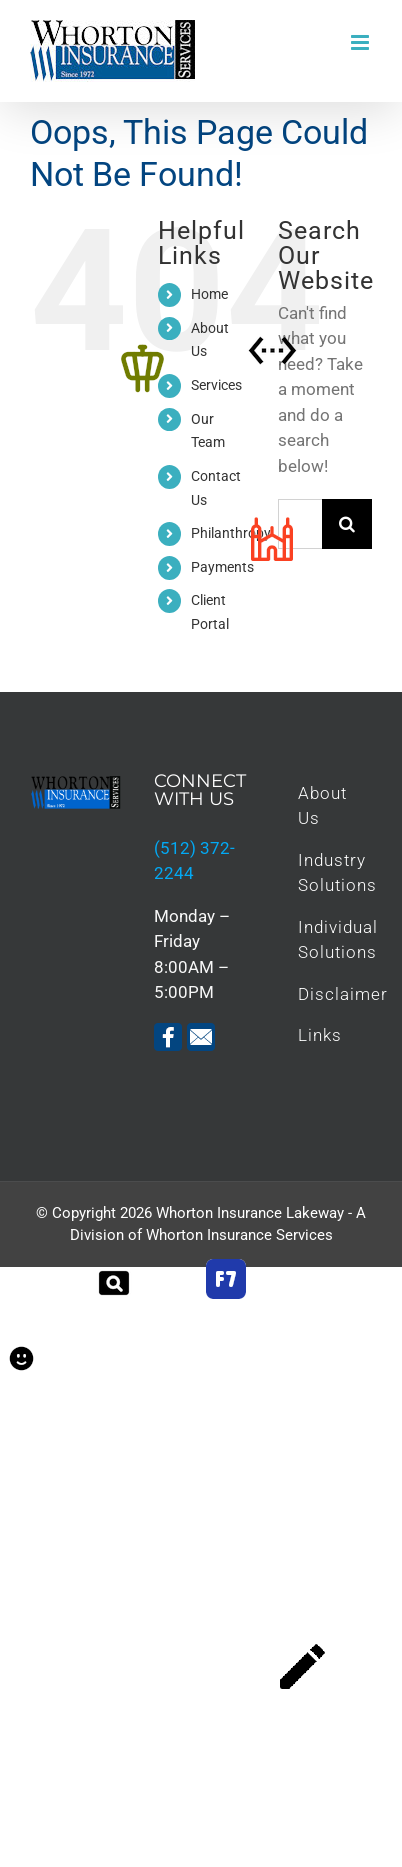 The width and height of the screenshot is (402, 1867). Describe the element at coordinates (21, 1358) in the screenshot. I see `add an emoji or reaction` at that location.